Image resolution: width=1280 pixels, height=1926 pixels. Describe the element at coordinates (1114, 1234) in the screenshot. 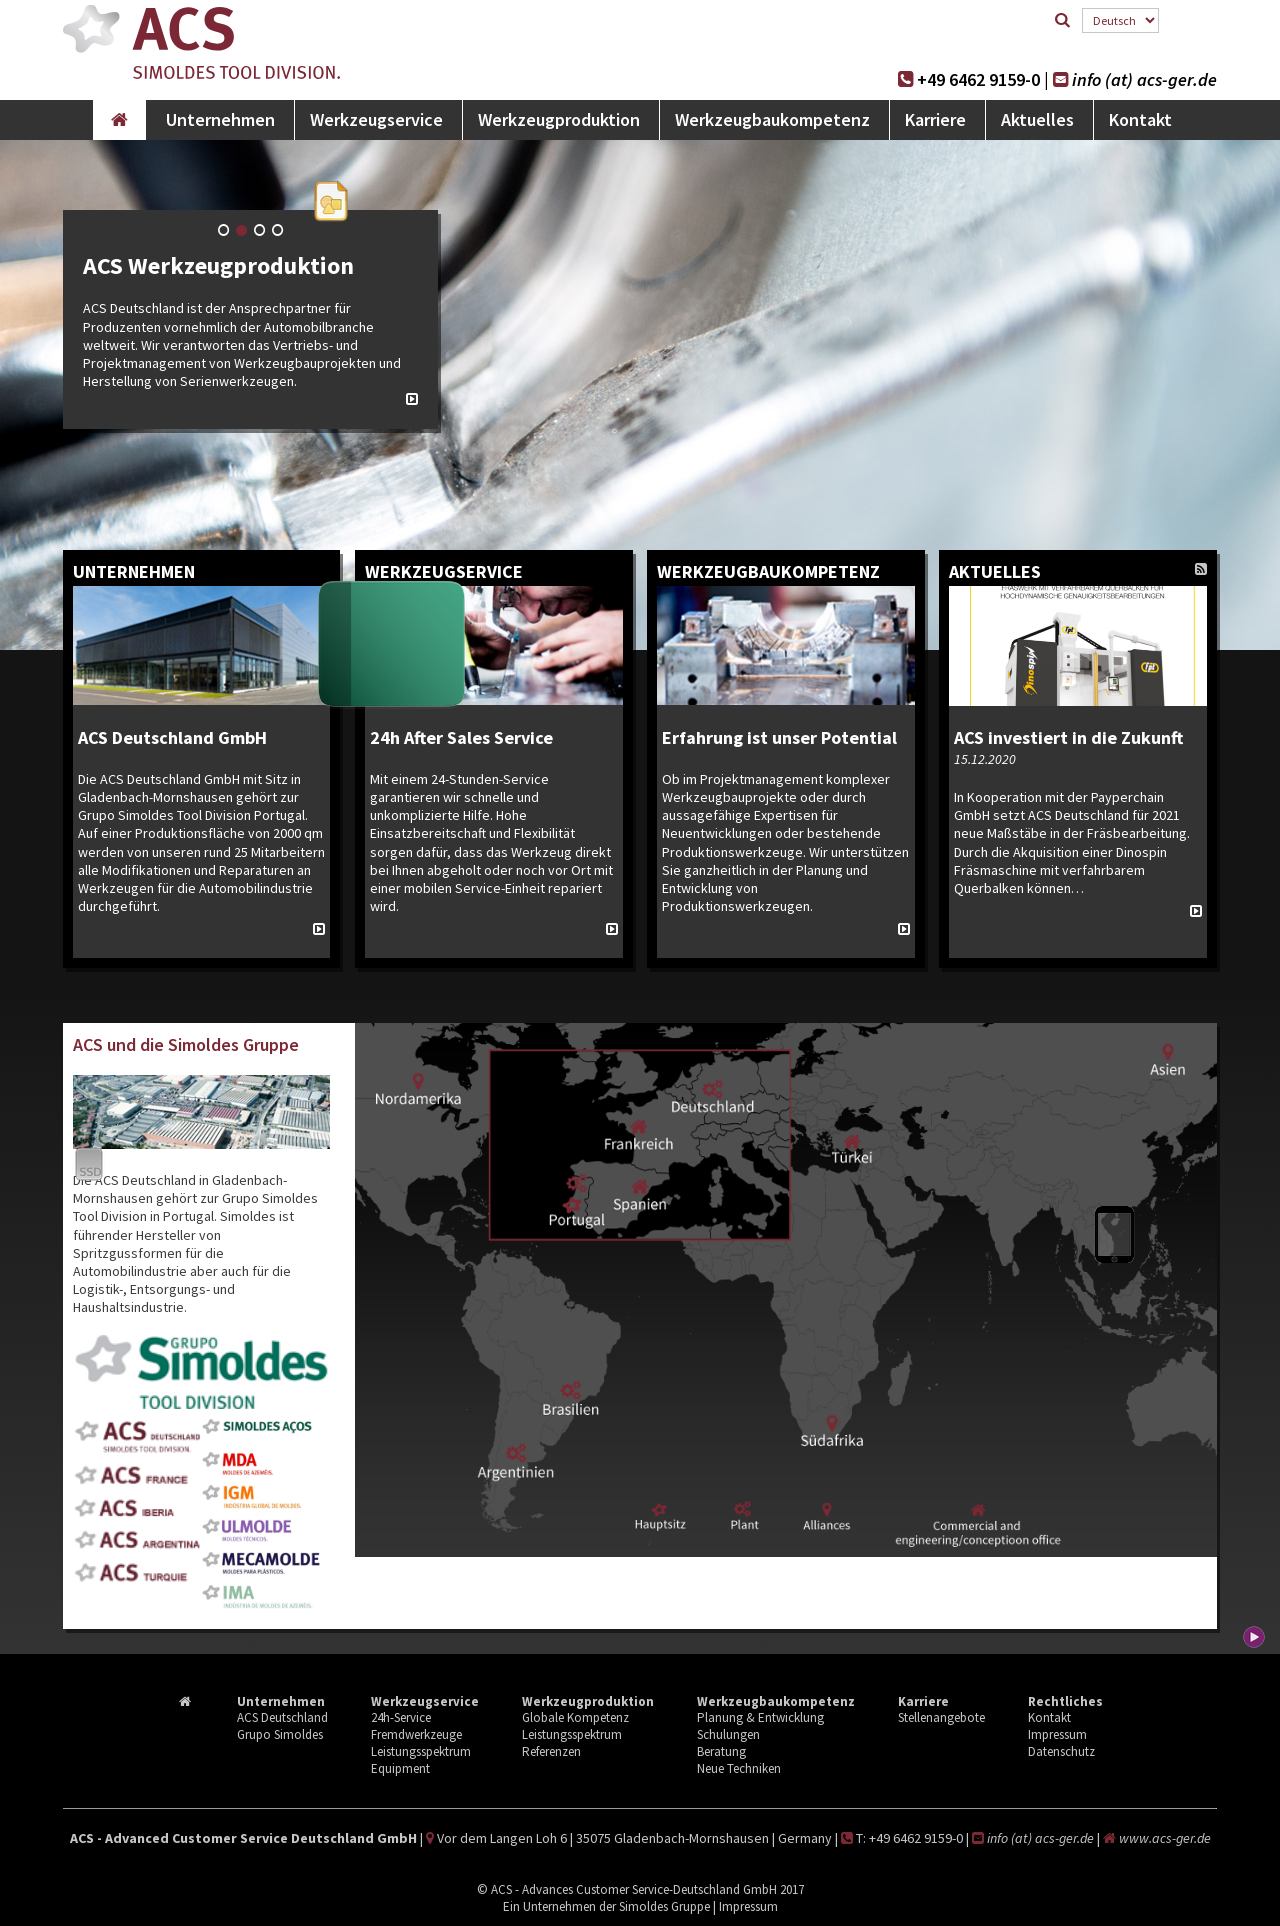

I see `view connected iPad Air device` at that location.